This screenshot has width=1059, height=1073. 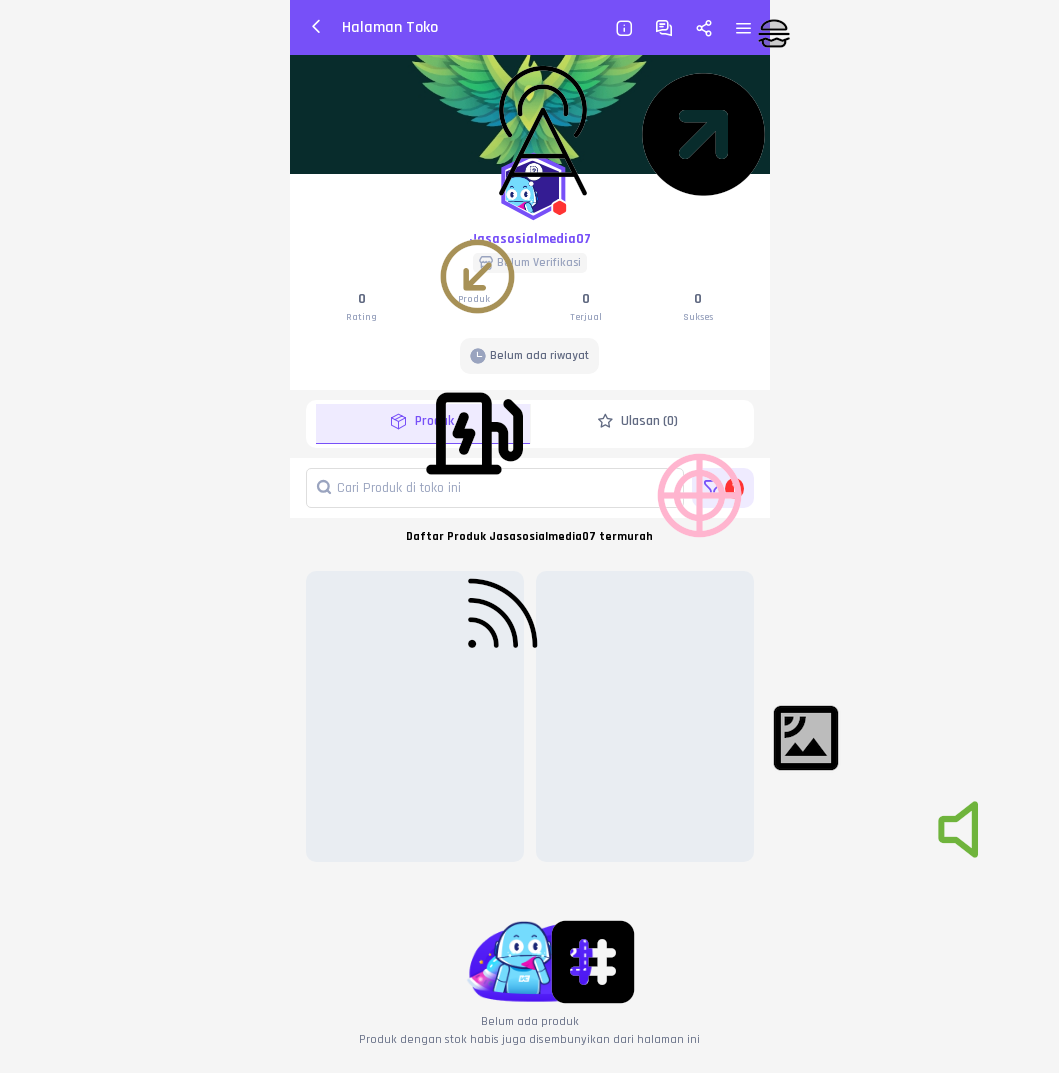 What do you see at coordinates (470, 433) in the screenshot?
I see `find nearby EV charging stations` at bounding box center [470, 433].